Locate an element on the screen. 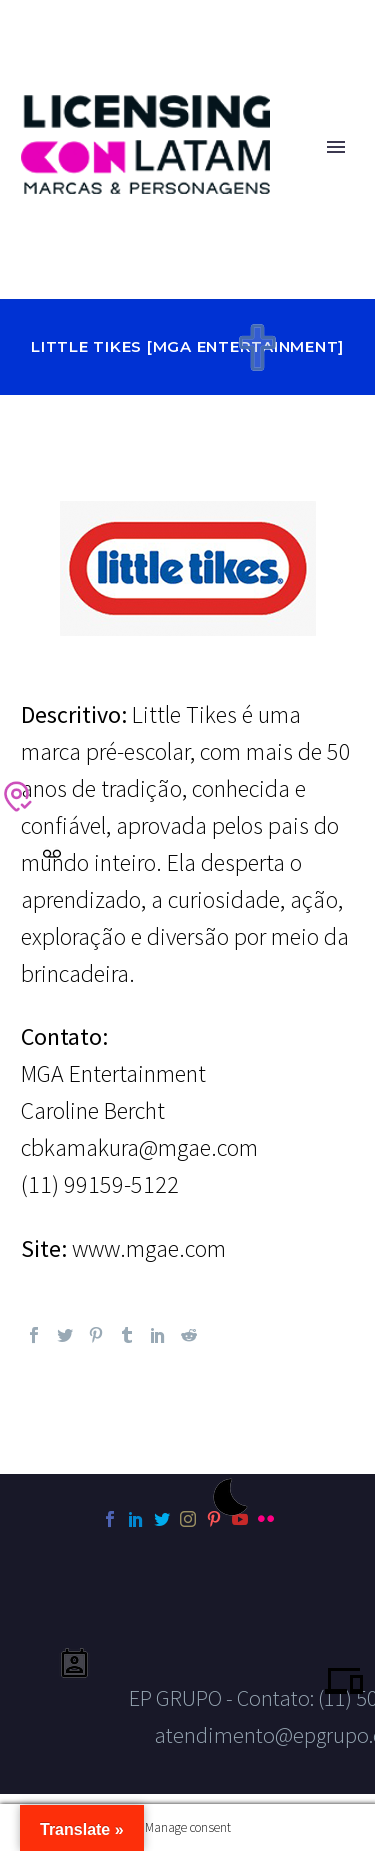 The height and width of the screenshot is (1851, 375). access voicemail messages is located at coordinates (52, 854).